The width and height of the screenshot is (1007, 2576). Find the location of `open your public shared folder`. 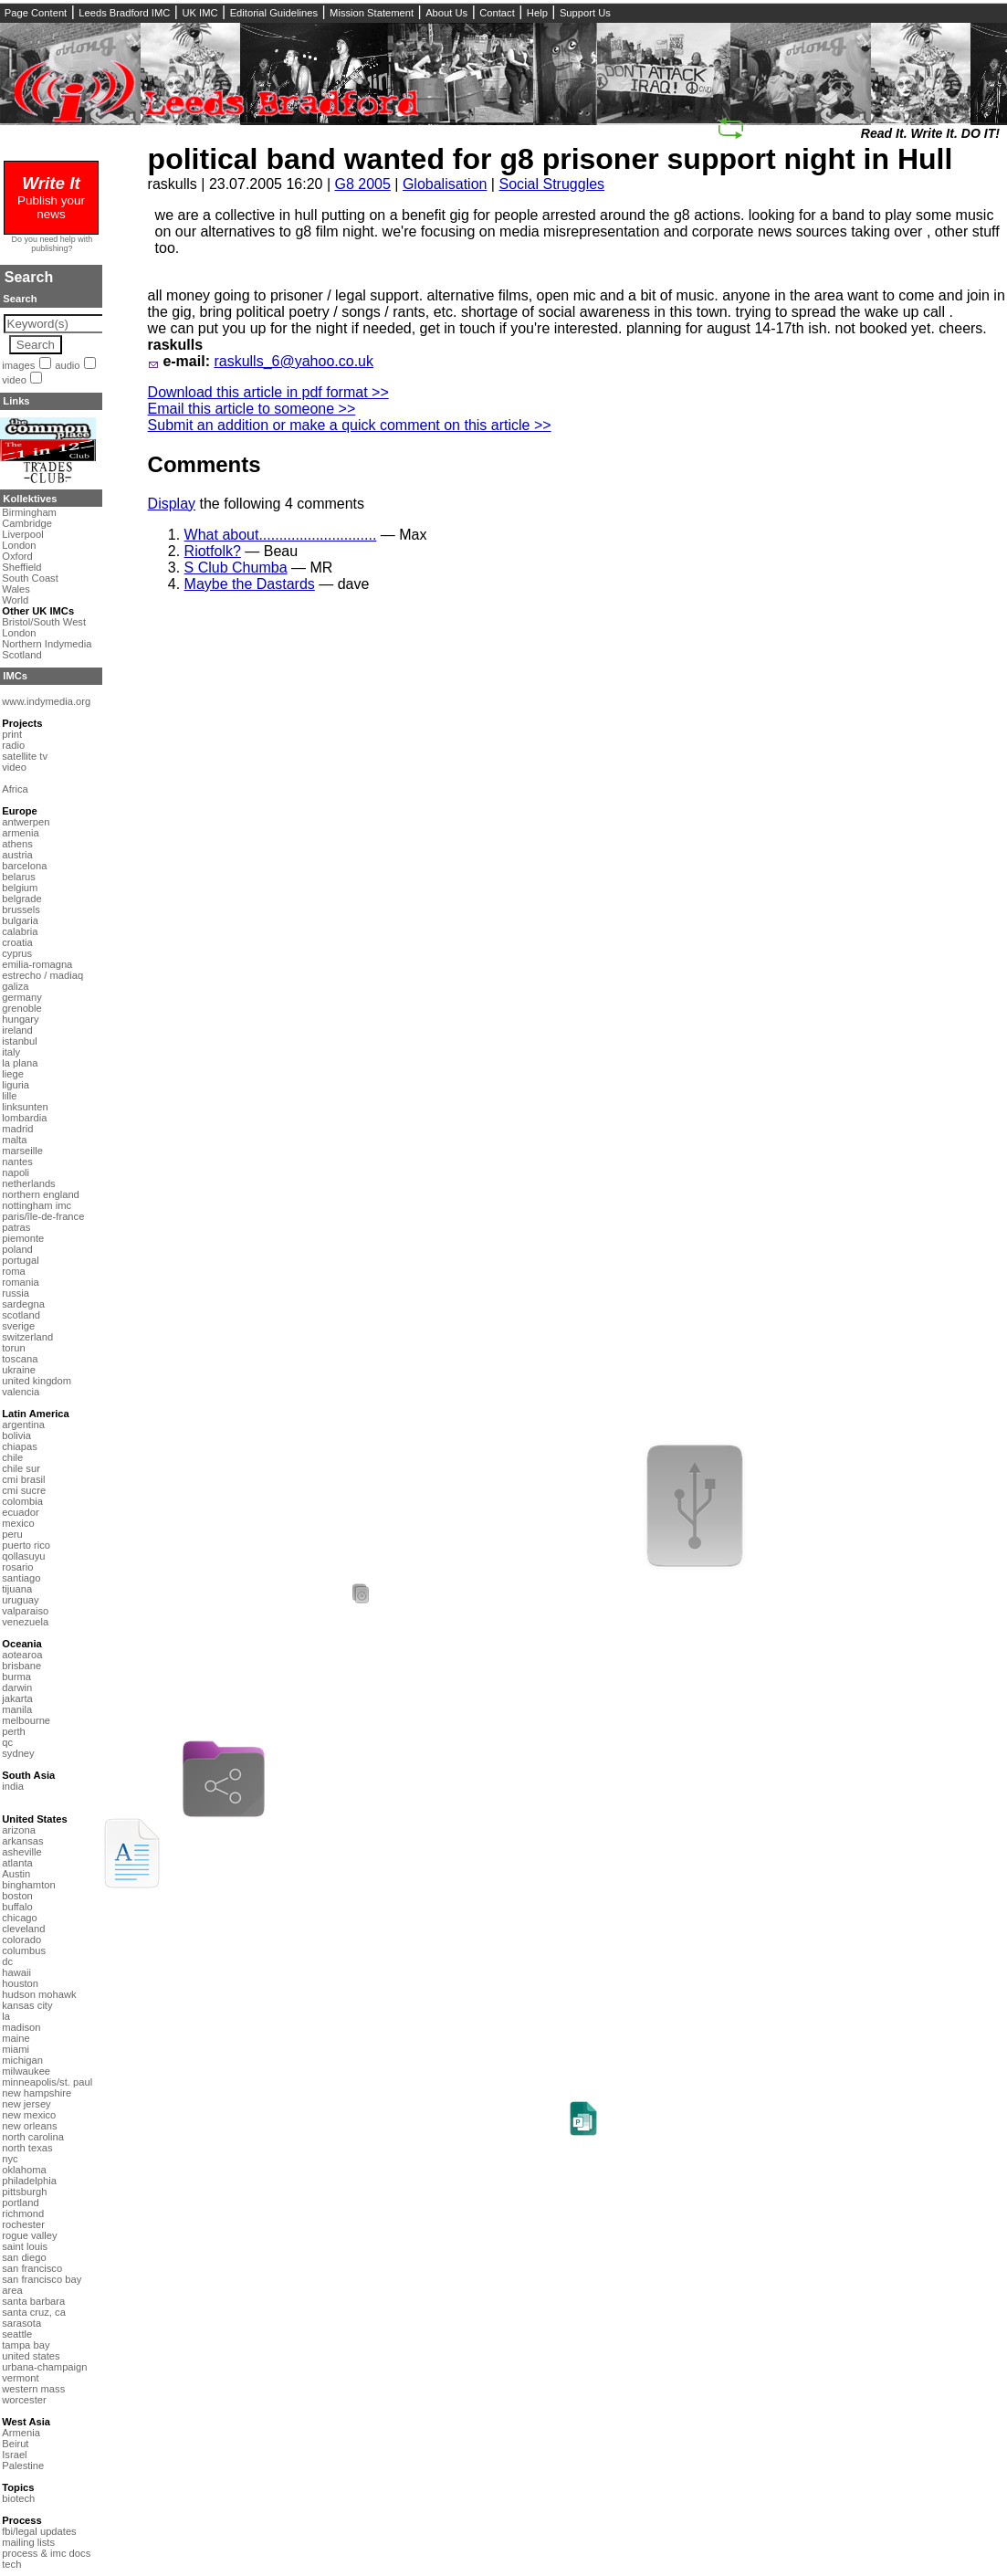

open your public shared folder is located at coordinates (224, 1779).